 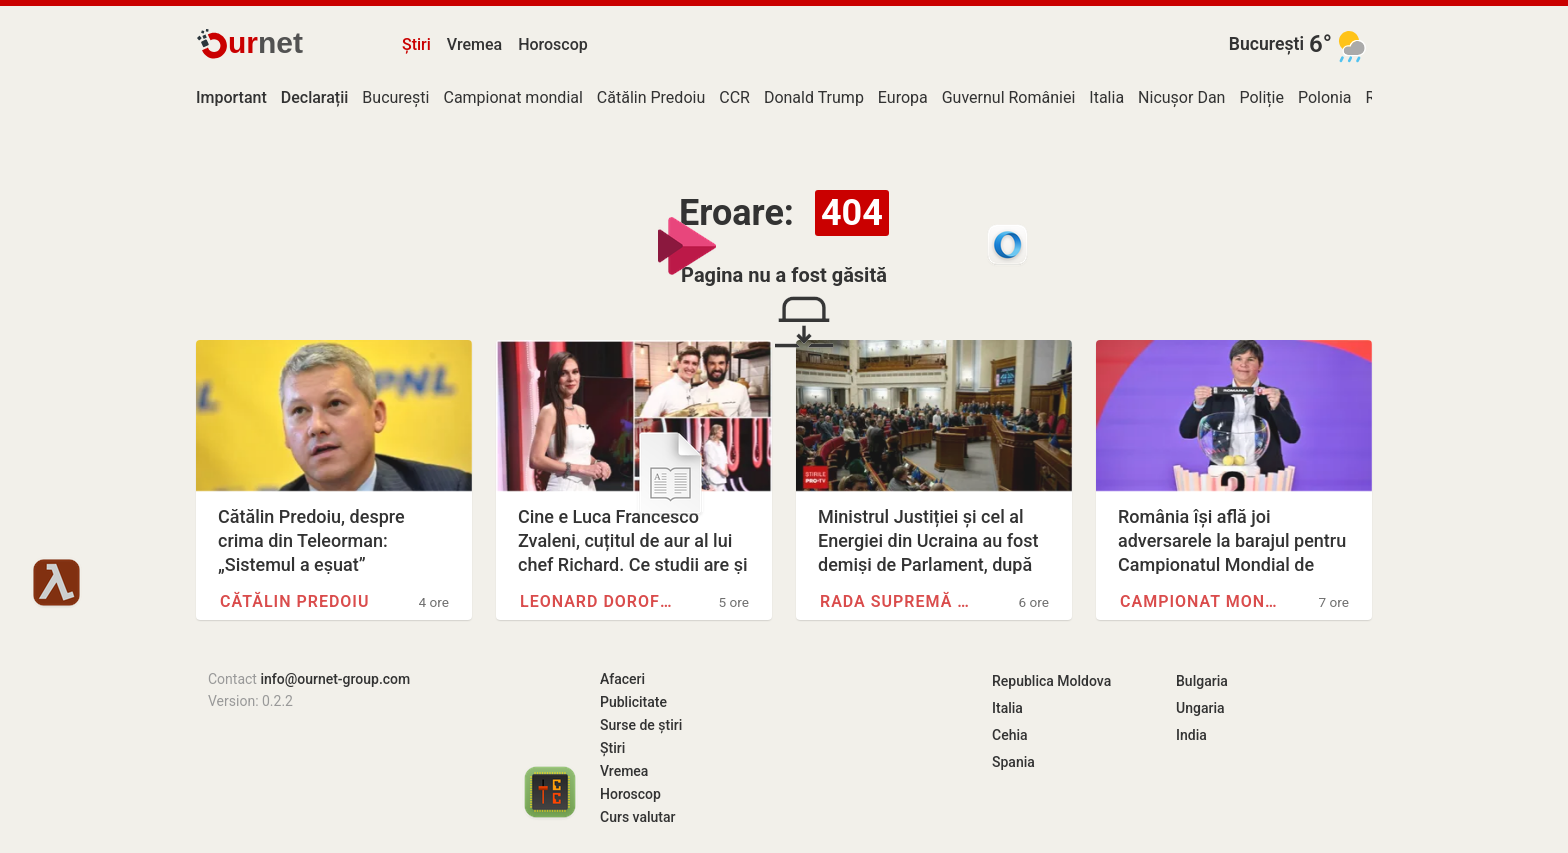 I want to click on minimize window to dock, so click(x=804, y=322).